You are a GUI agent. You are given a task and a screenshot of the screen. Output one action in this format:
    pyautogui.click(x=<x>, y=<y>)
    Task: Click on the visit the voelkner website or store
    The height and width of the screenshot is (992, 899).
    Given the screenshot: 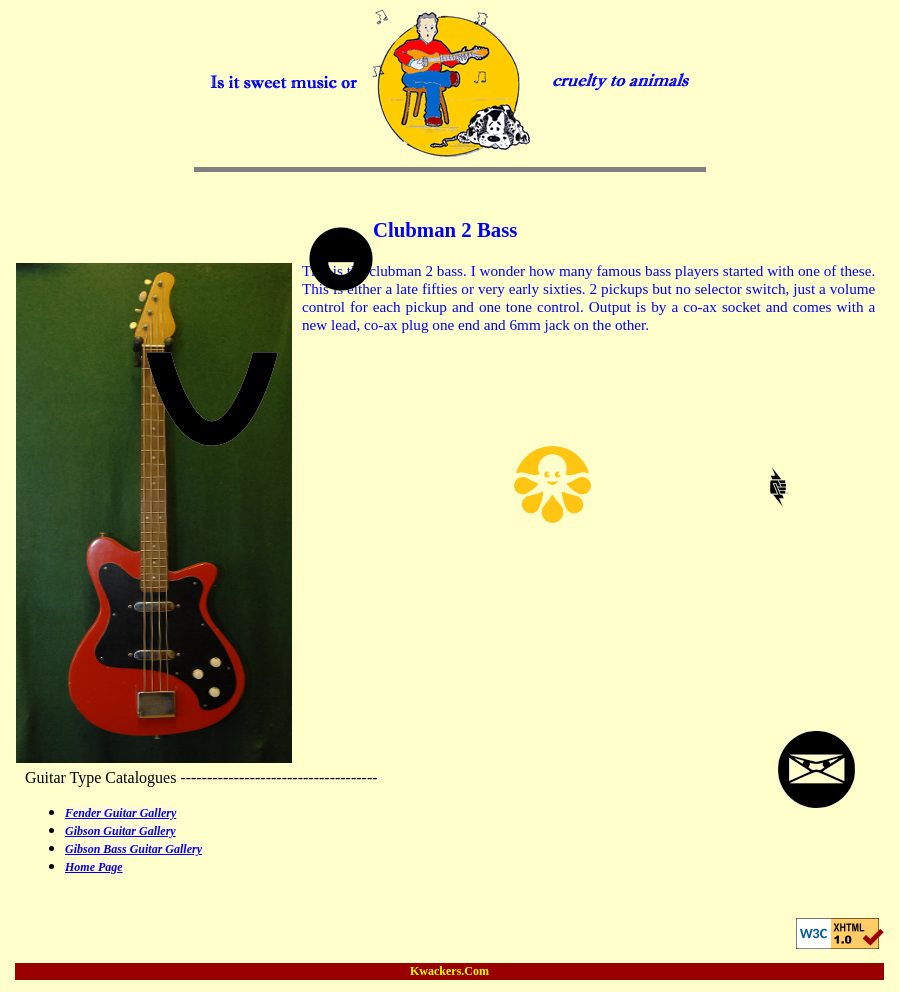 What is the action you would take?
    pyautogui.click(x=212, y=399)
    